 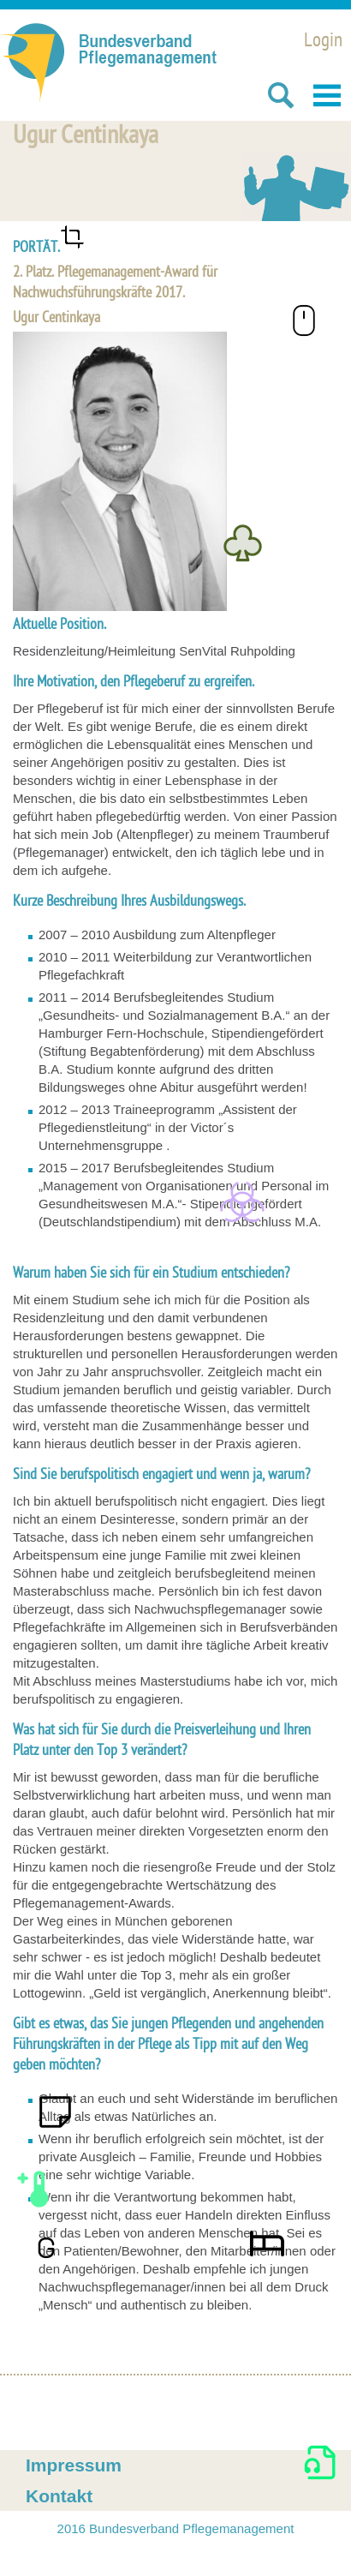 What do you see at coordinates (46, 2248) in the screenshot?
I see `represents the letter G in text or typography tools` at bounding box center [46, 2248].